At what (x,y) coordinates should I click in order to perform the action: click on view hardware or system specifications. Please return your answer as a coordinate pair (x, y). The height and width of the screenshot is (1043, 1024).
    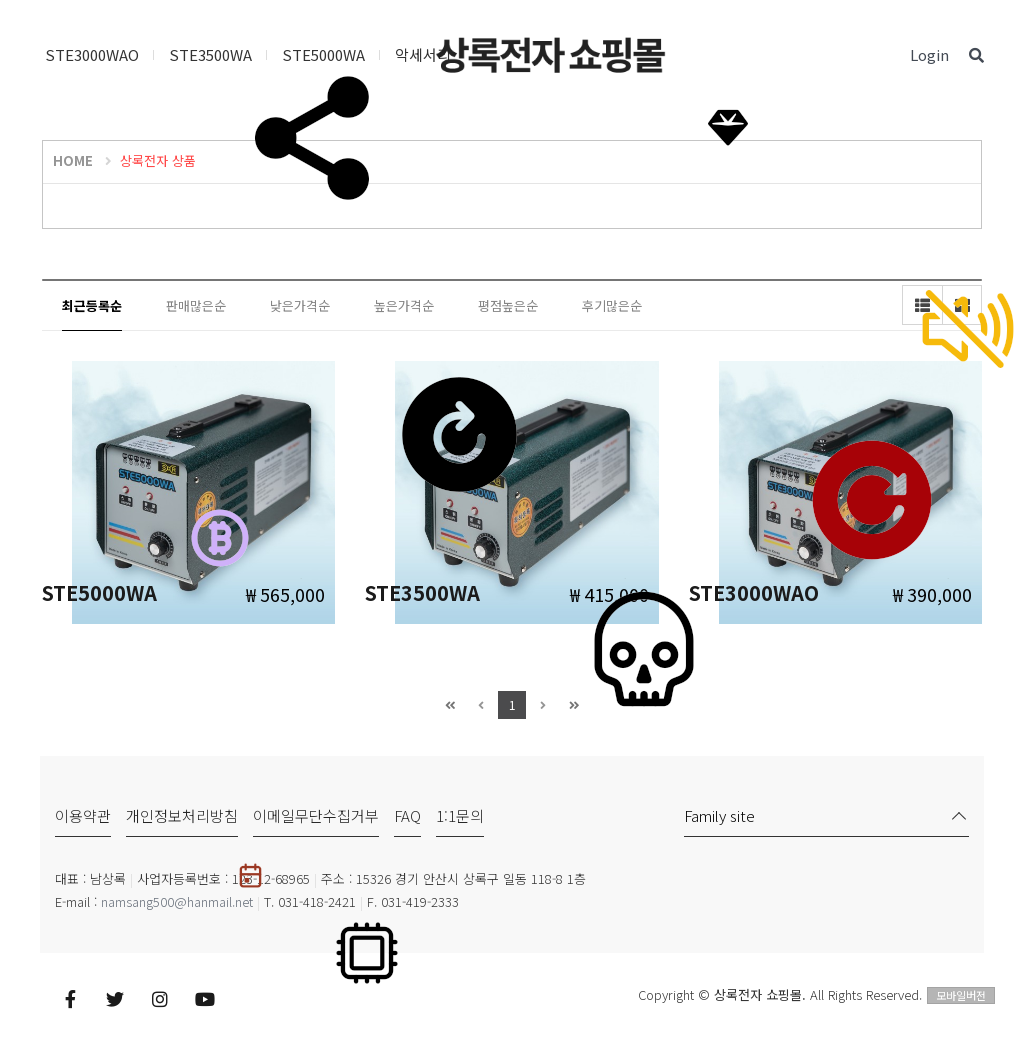
    Looking at the image, I should click on (367, 953).